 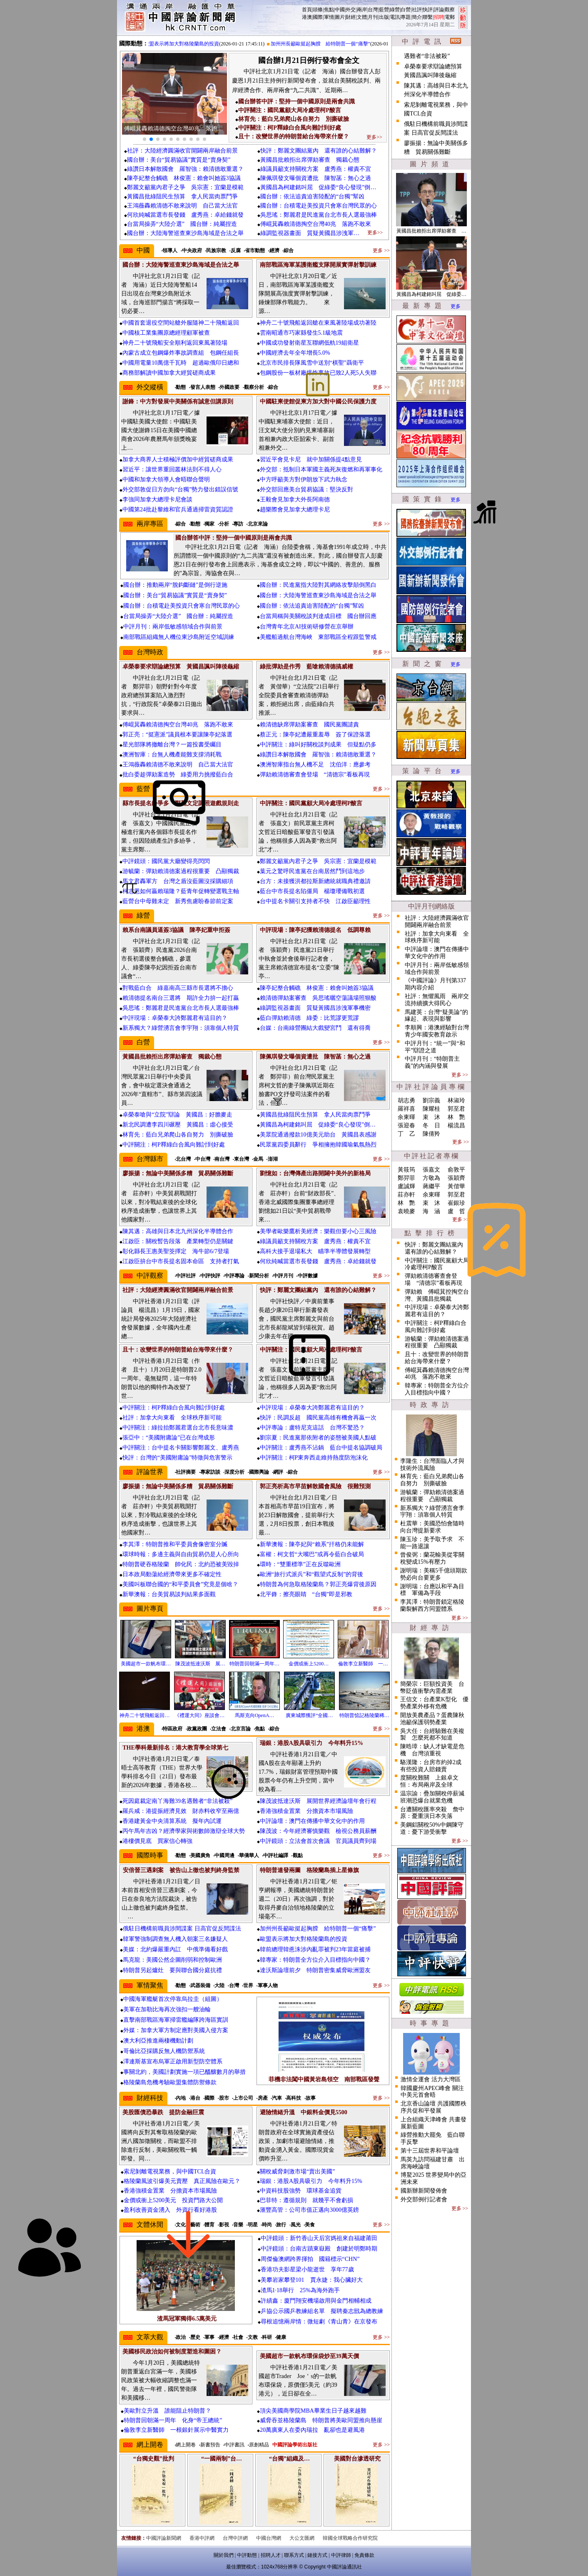 I want to click on scroll down or view more content, so click(x=188, y=2234).